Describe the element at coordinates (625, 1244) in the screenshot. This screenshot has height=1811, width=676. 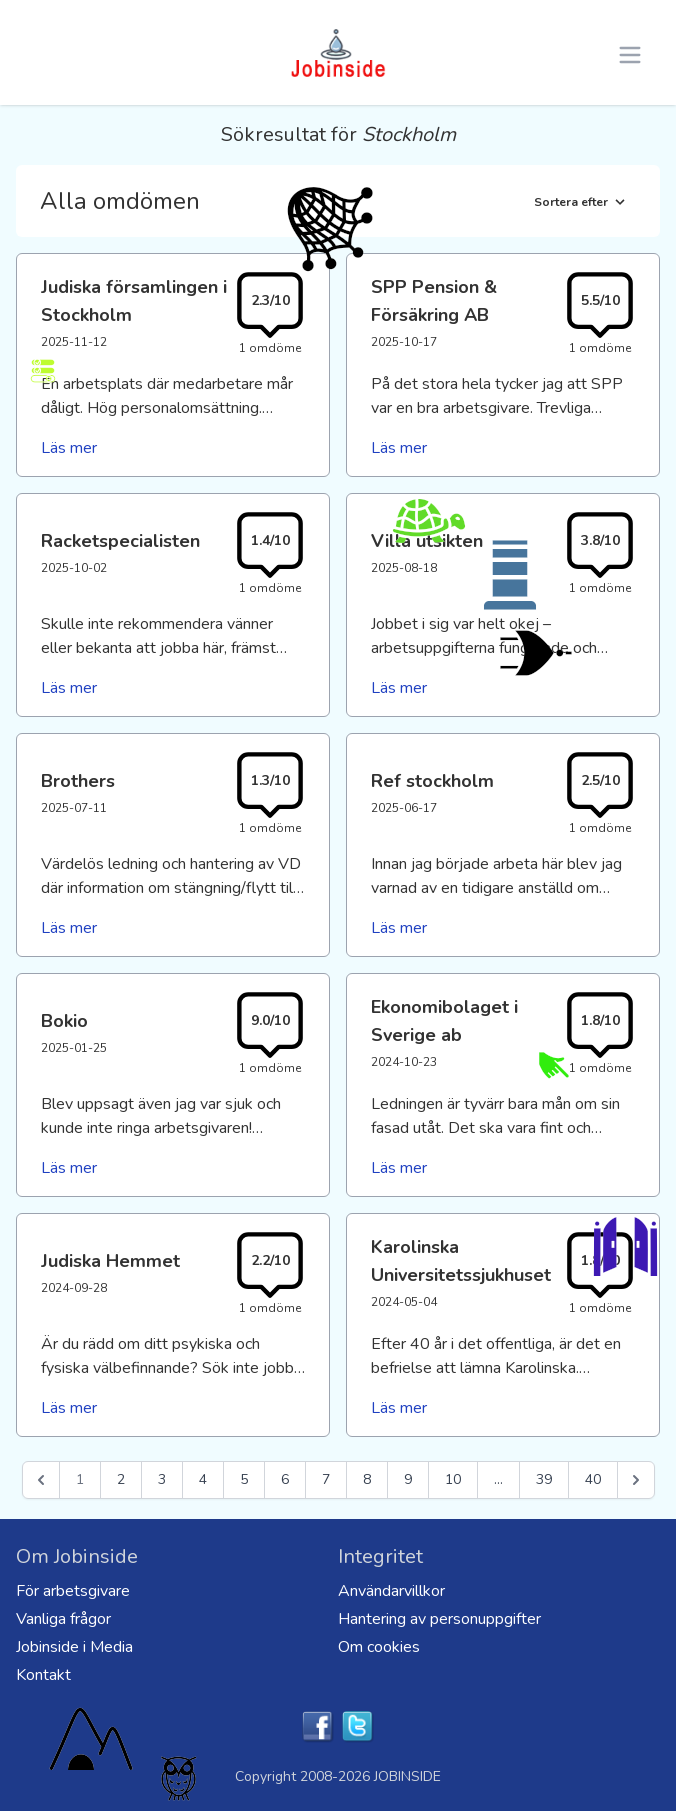
I see `enter a new area or level` at that location.